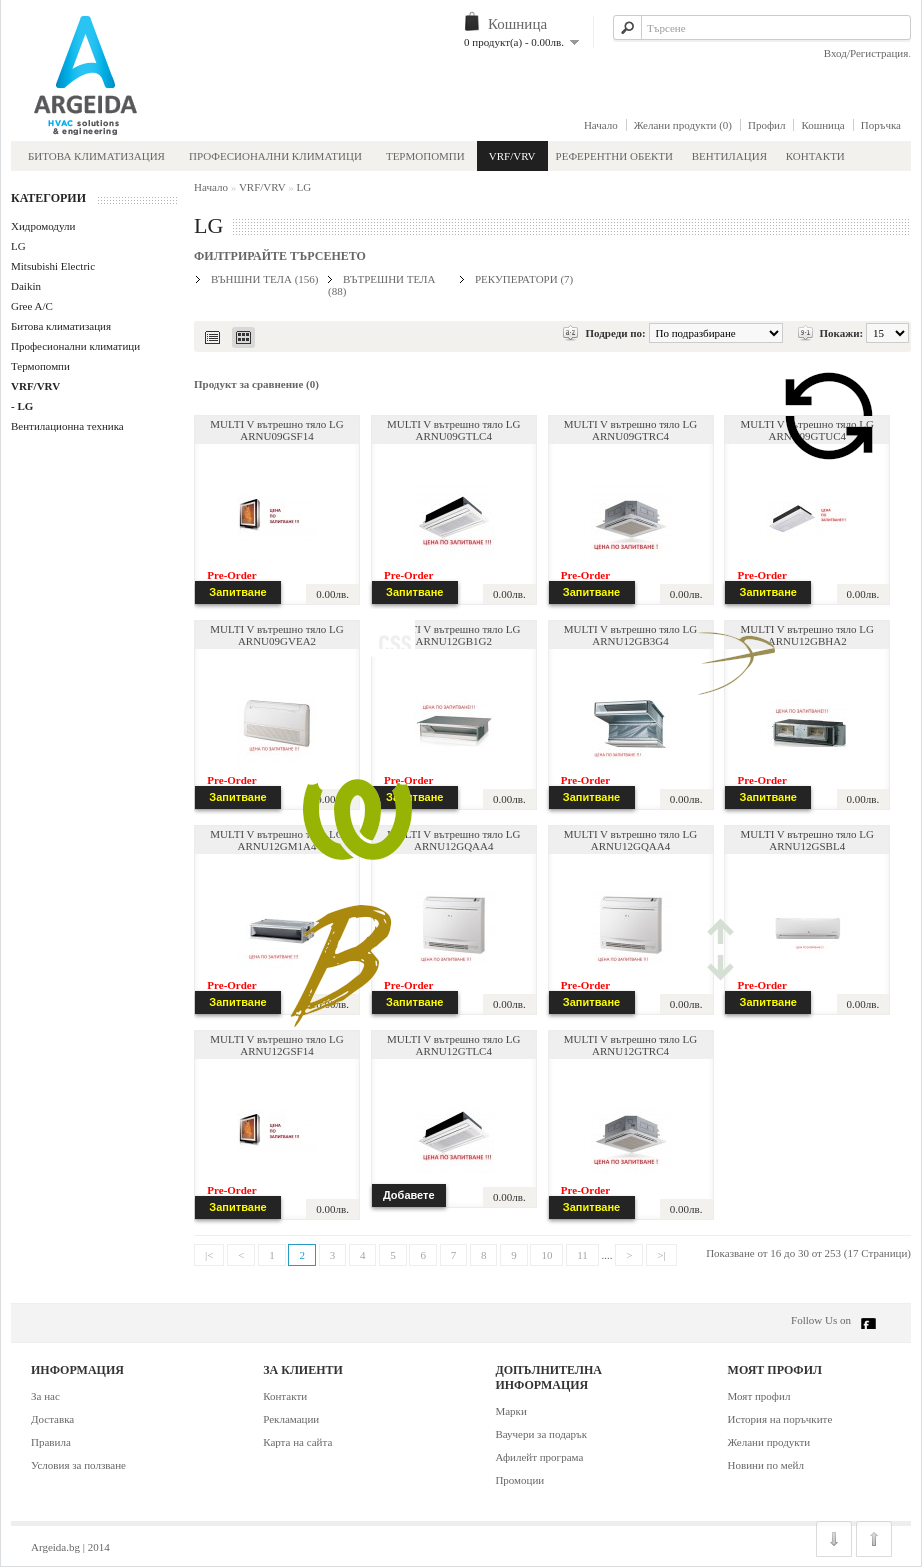  What do you see at coordinates (736, 663) in the screenshot?
I see `EPEL (Extra Packages for Enterprise Linux) project logo` at bounding box center [736, 663].